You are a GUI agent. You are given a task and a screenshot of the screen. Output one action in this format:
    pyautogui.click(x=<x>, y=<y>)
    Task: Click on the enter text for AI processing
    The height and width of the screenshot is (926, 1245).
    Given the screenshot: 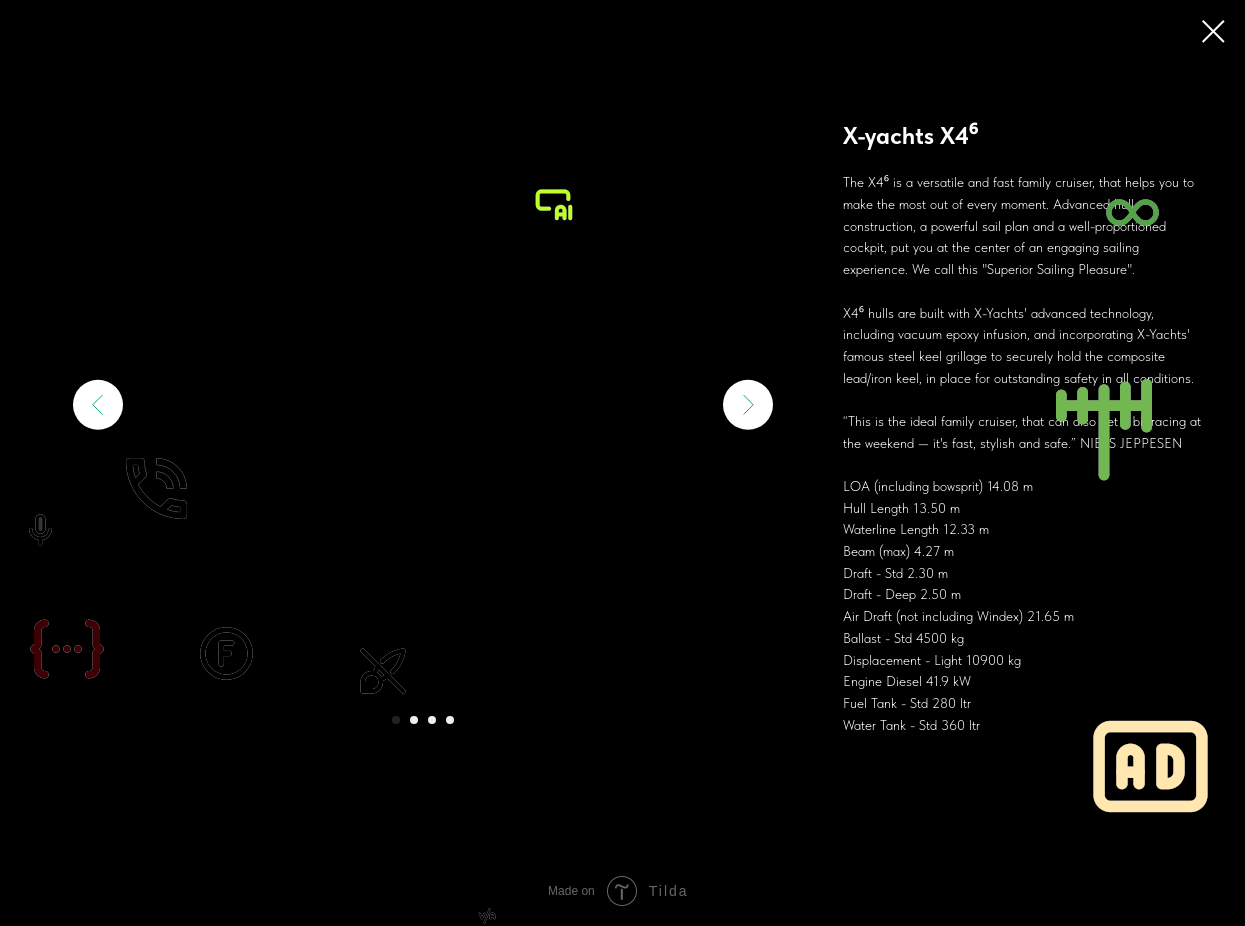 What is the action you would take?
    pyautogui.click(x=553, y=201)
    